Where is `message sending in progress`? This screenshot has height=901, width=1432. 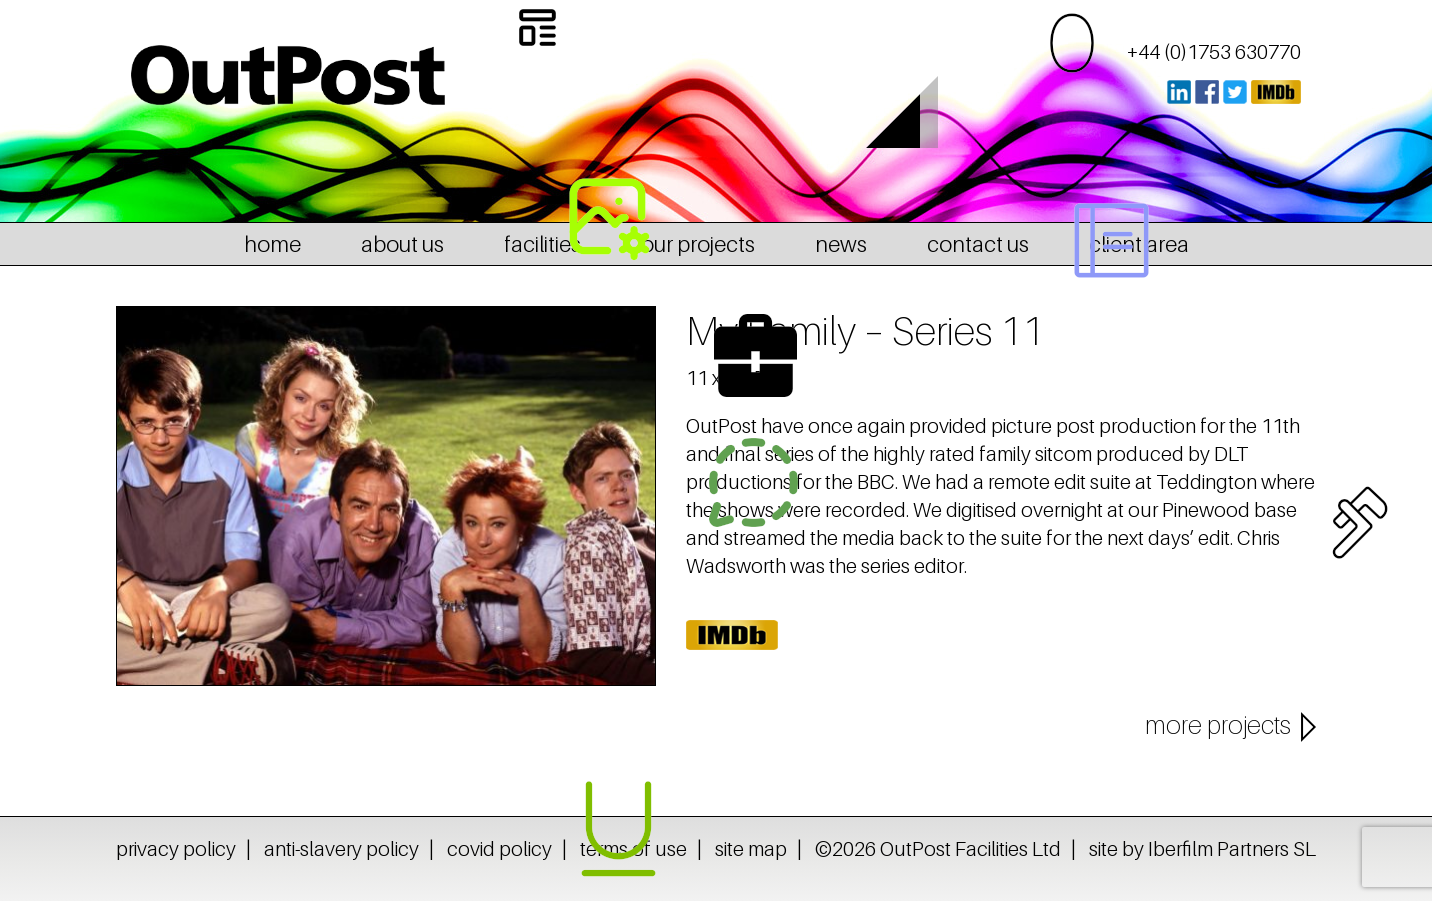 message sending in progress is located at coordinates (753, 482).